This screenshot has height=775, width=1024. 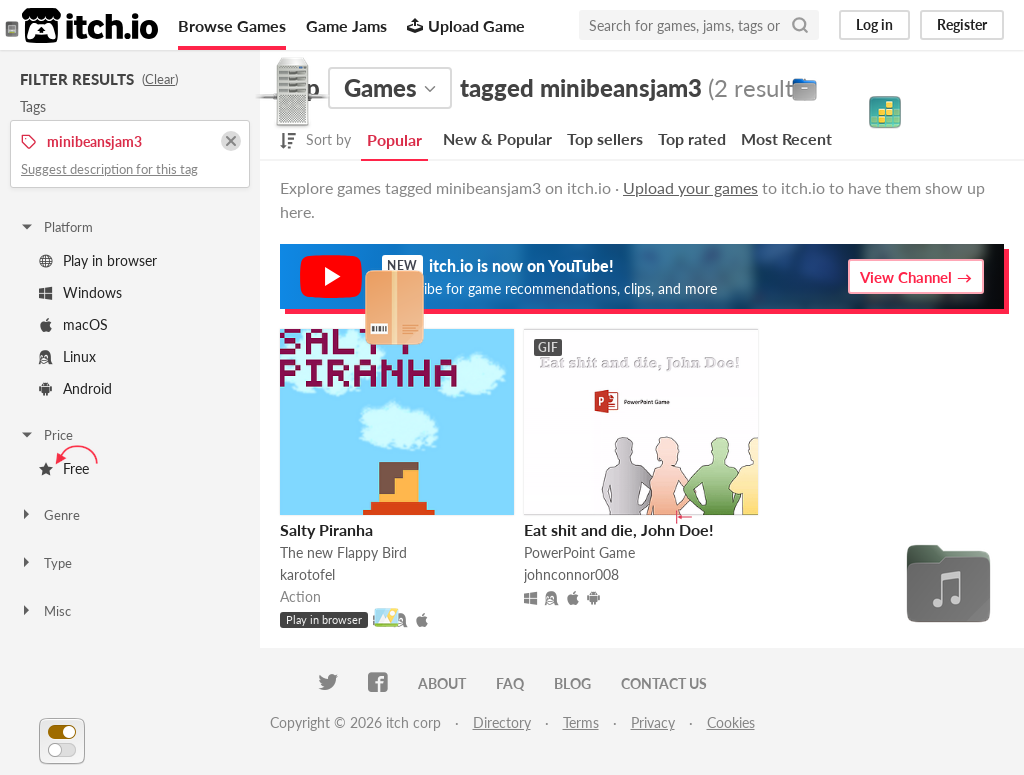 What do you see at coordinates (292, 92) in the screenshot?
I see `access network server settings` at bounding box center [292, 92].